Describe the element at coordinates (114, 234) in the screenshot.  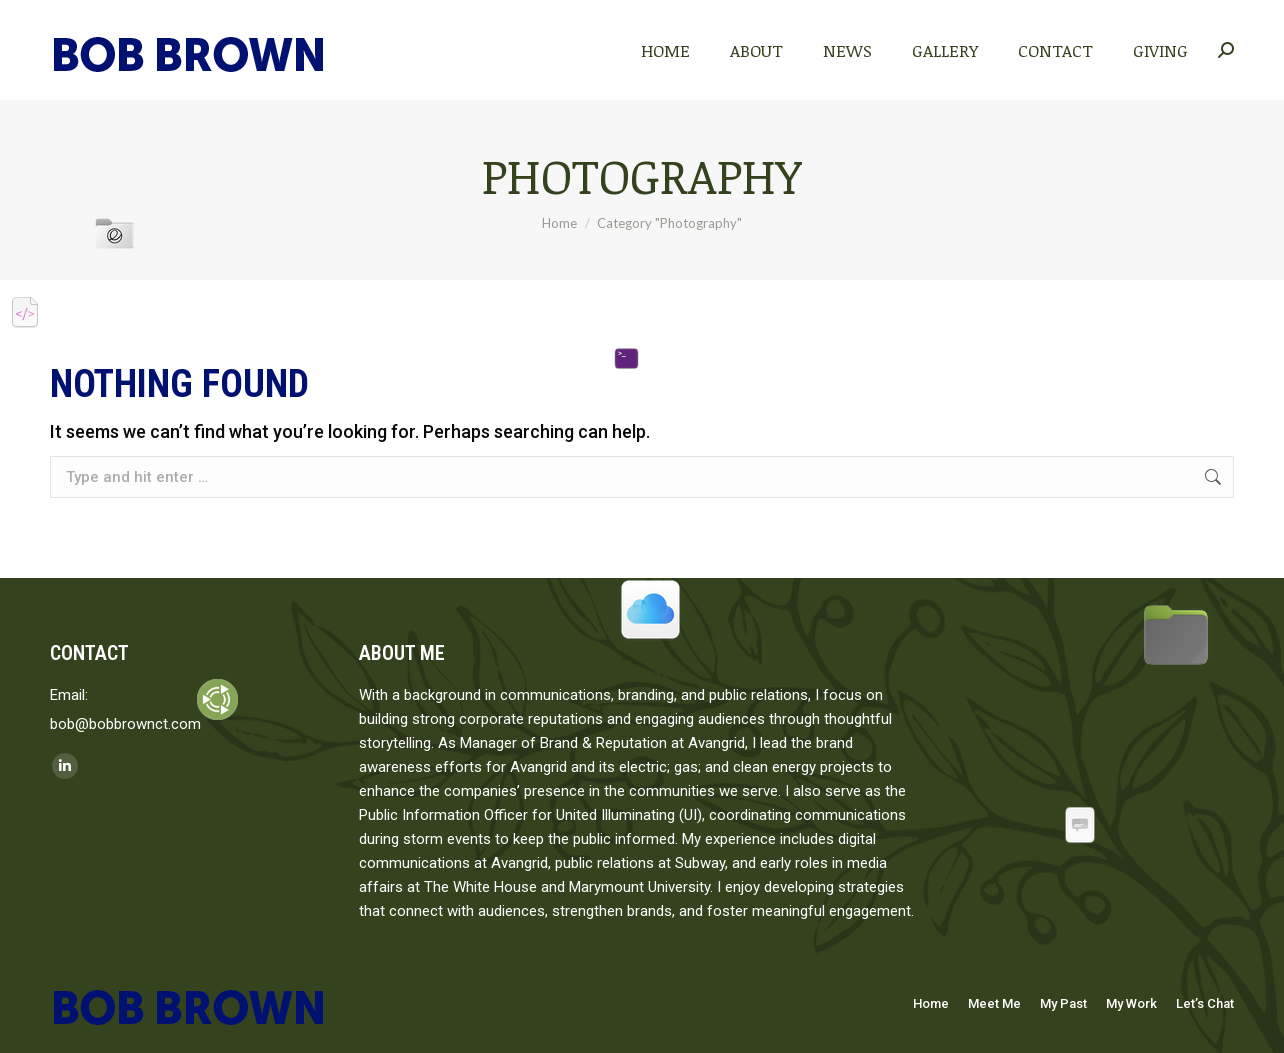
I see `open elementary OS system folder` at that location.